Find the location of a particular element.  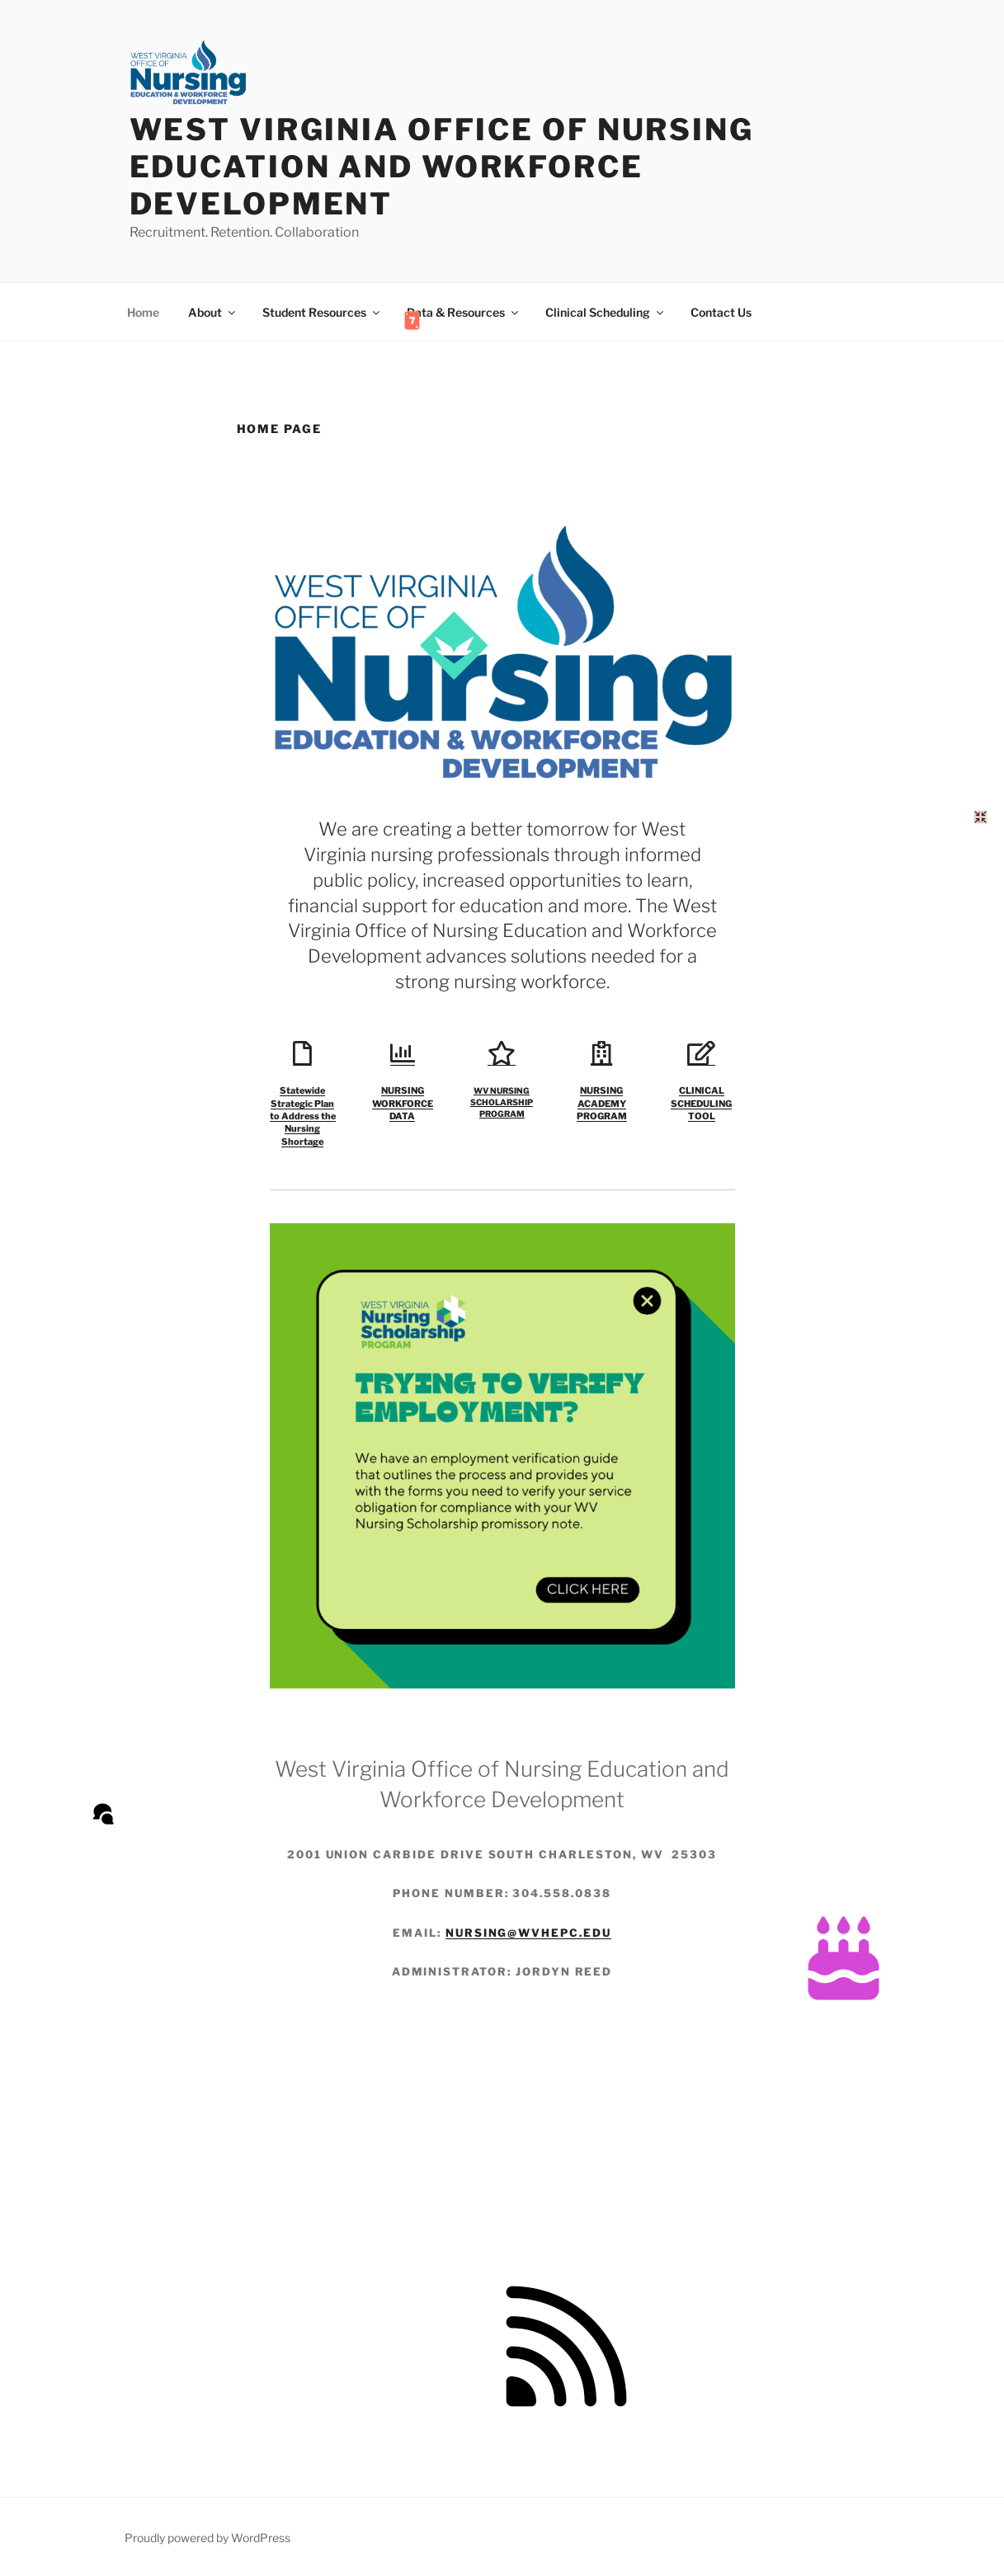

view birthday or celebration events is located at coordinates (843, 1959).